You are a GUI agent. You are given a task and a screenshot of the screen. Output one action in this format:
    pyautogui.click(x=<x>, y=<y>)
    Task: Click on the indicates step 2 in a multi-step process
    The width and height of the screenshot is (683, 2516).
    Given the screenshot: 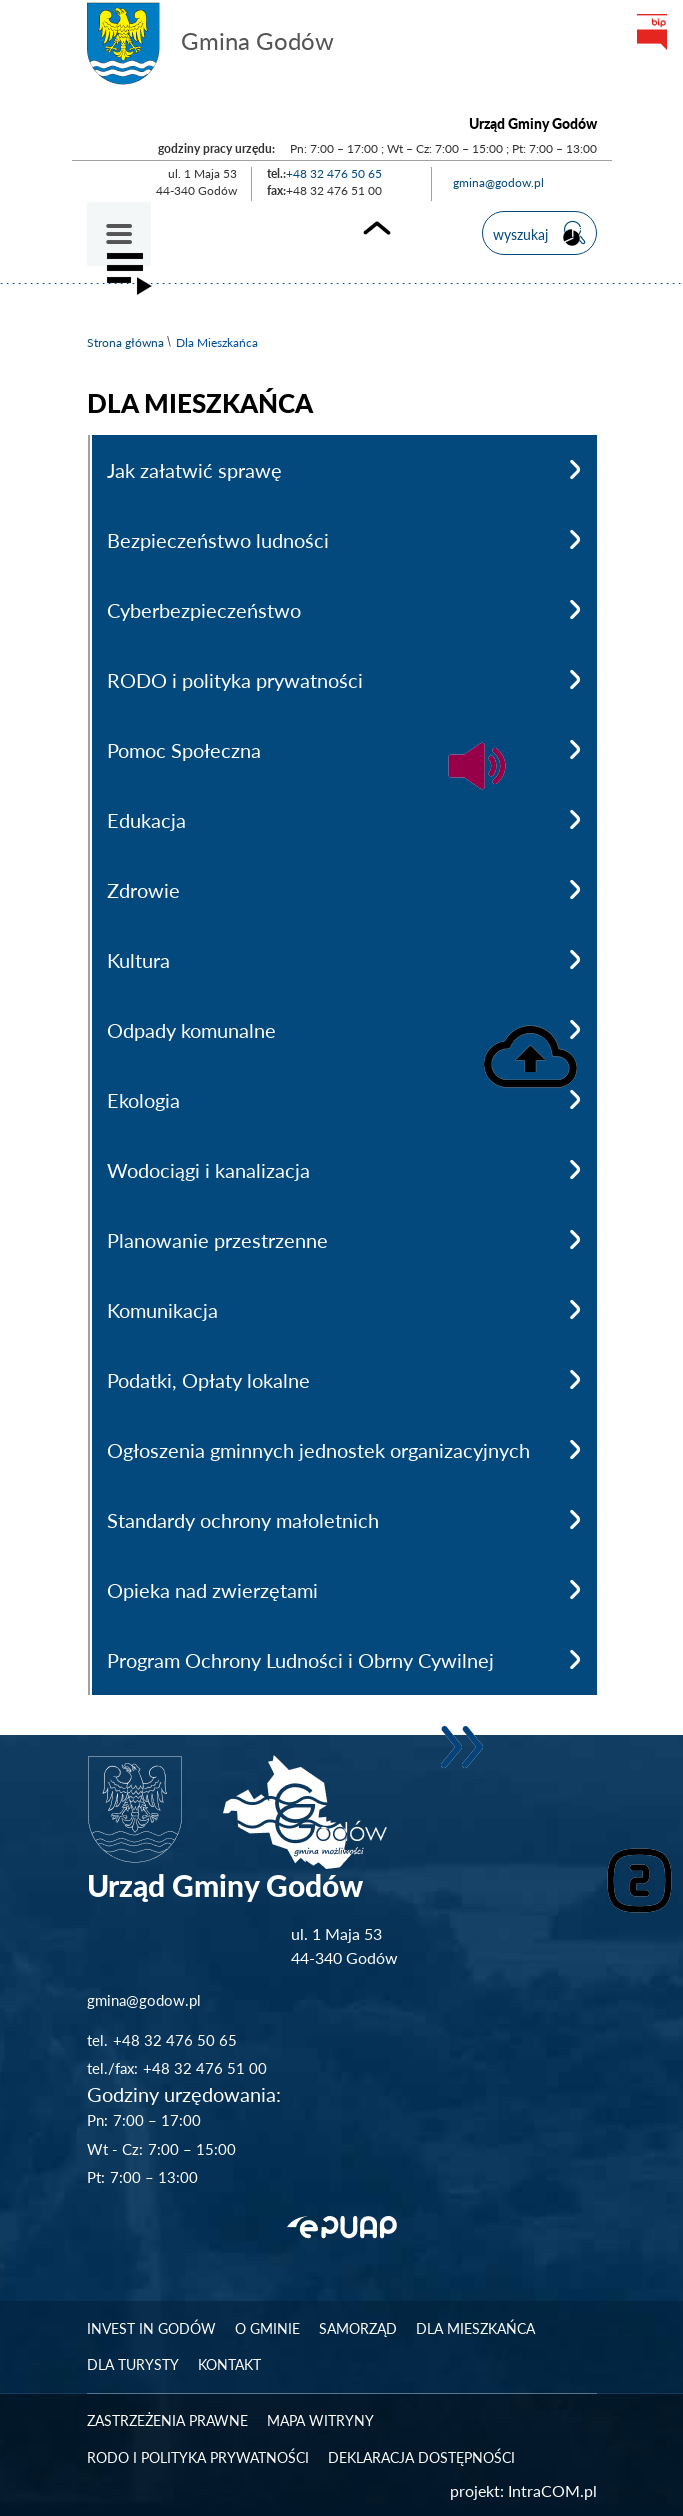 What is the action you would take?
    pyautogui.click(x=639, y=1880)
    